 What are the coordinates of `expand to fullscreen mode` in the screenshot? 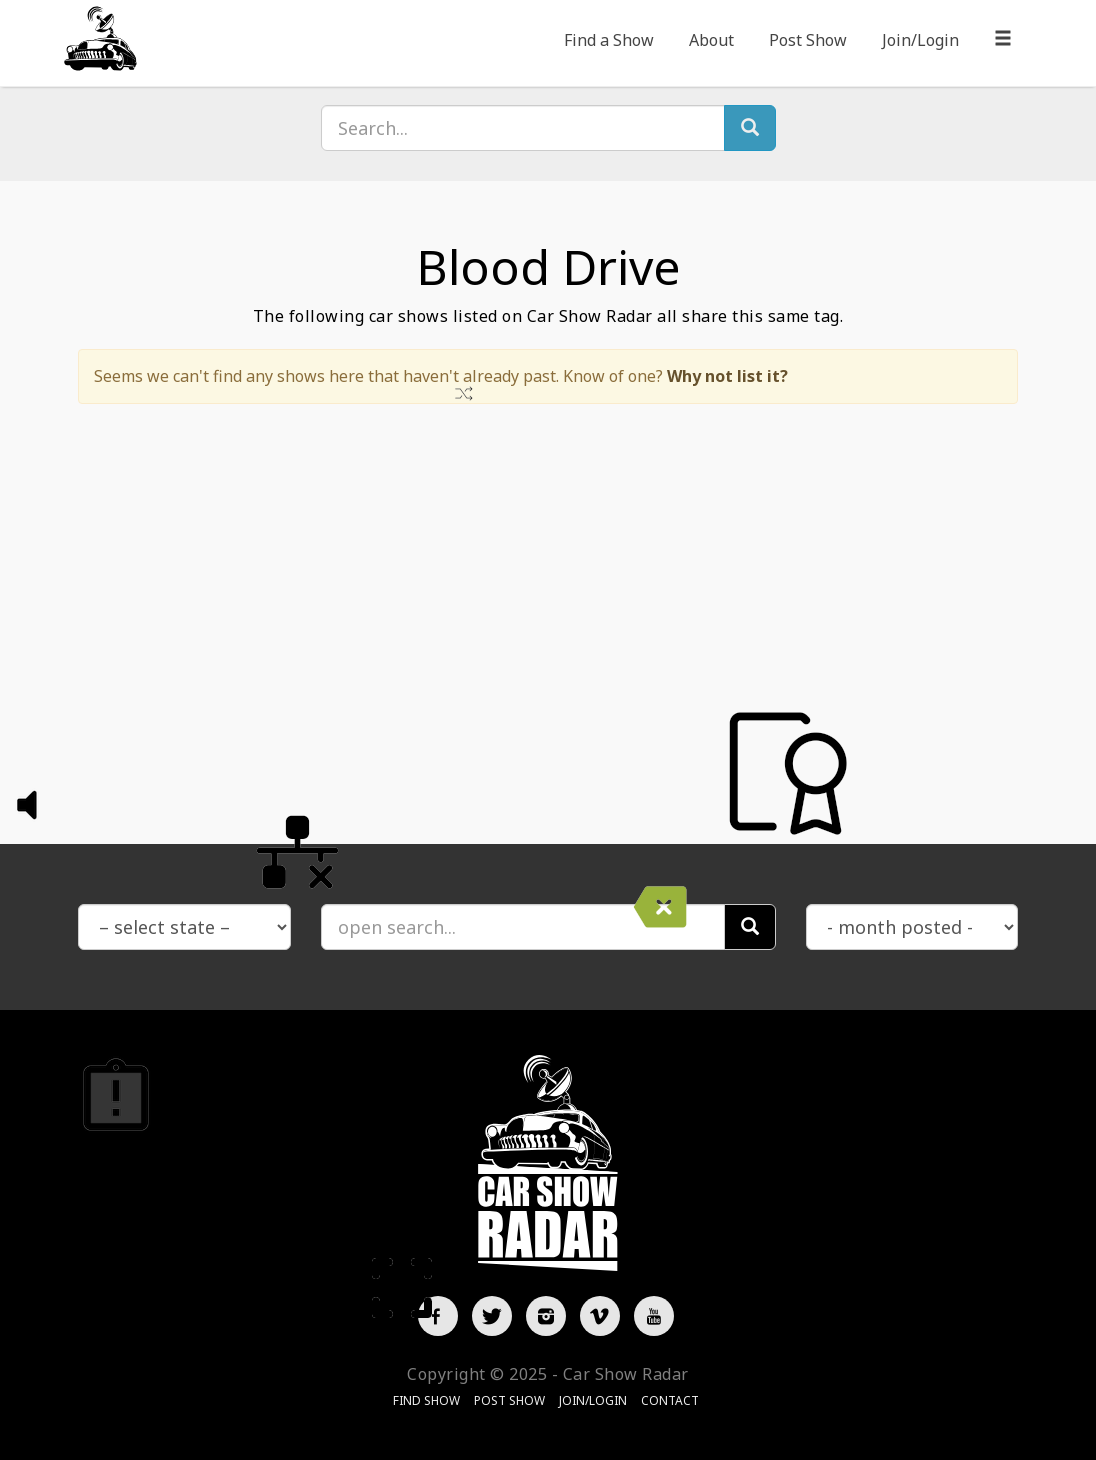 It's located at (402, 1288).